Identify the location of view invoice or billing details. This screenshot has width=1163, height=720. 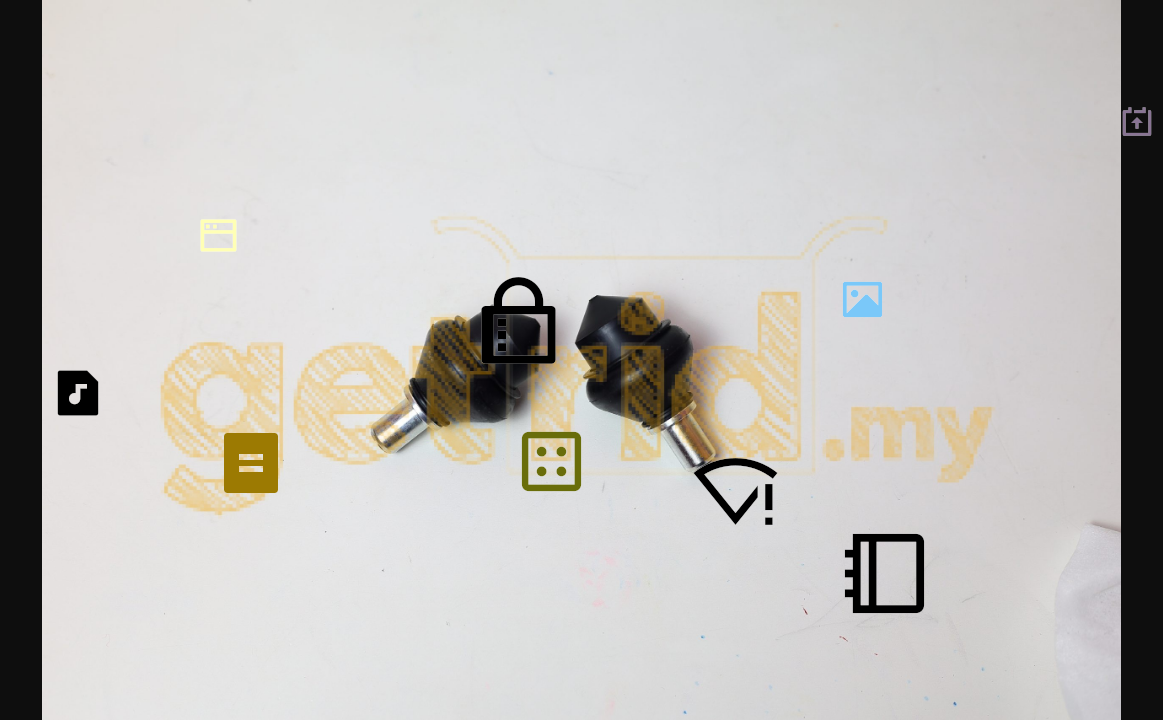
(251, 463).